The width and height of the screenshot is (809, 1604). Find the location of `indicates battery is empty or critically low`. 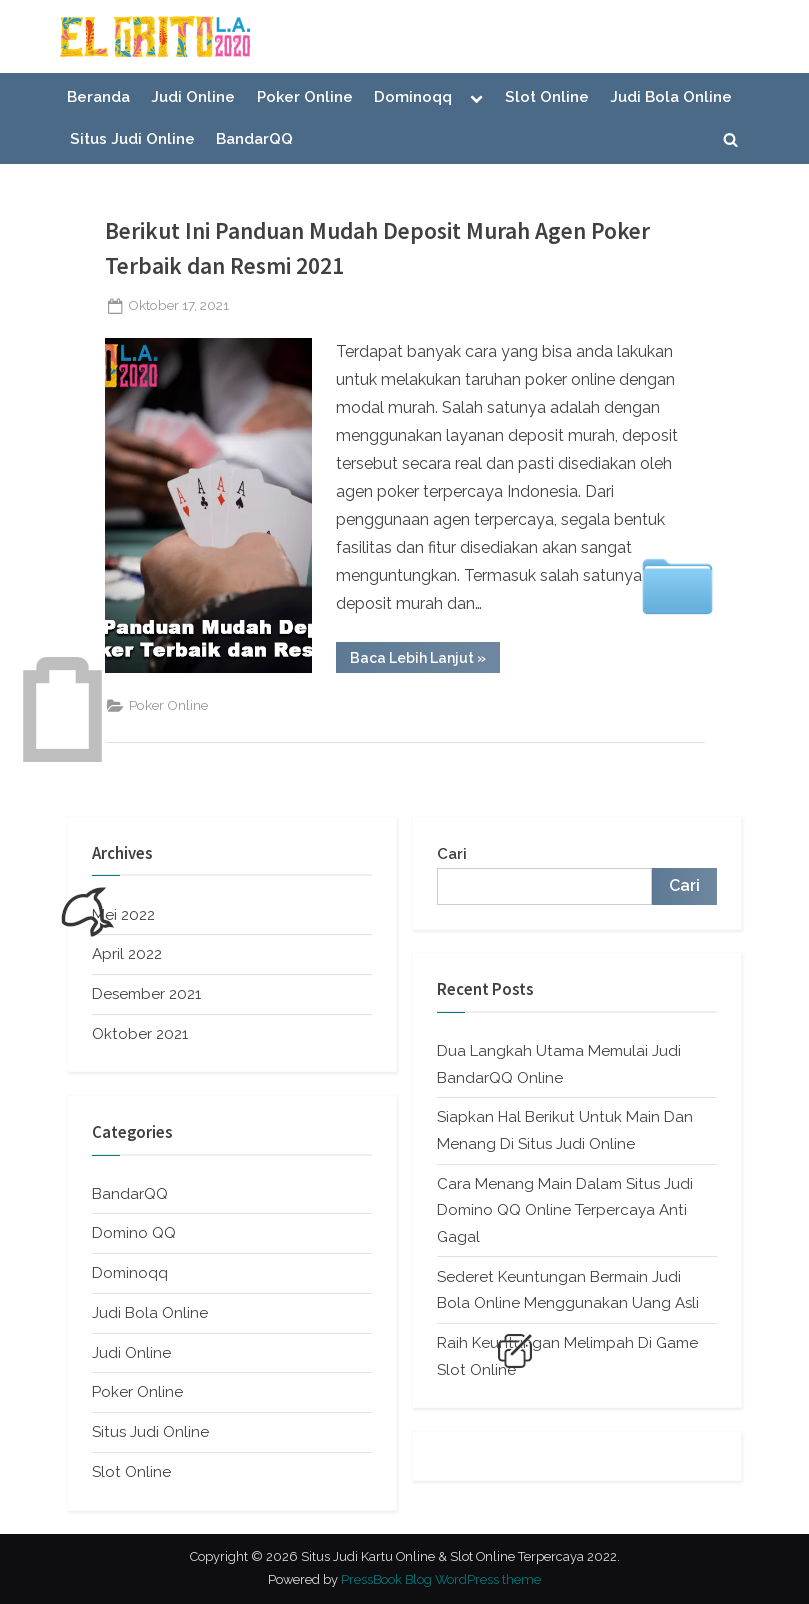

indicates battery is empty or critically low is located at coordinates (62, 709).